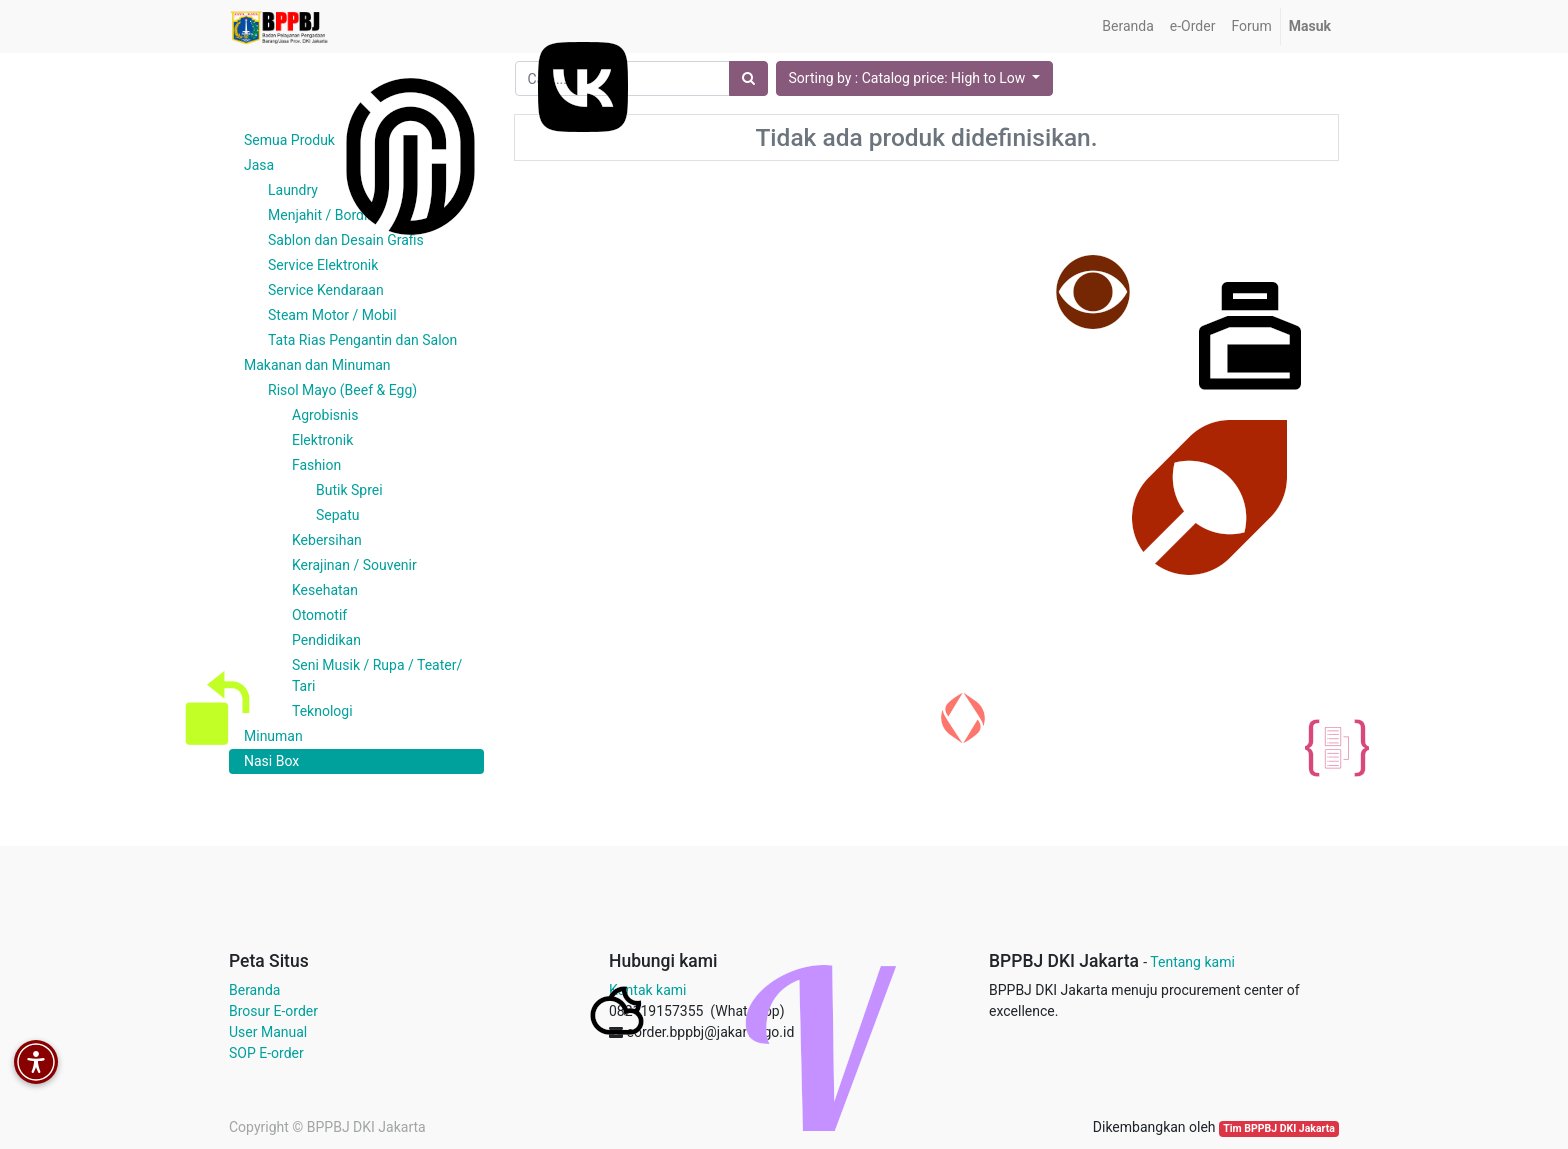 The height and width of the screenshot is (1149, 1568). I want to click on CBS network logo, so click(1093, 292).